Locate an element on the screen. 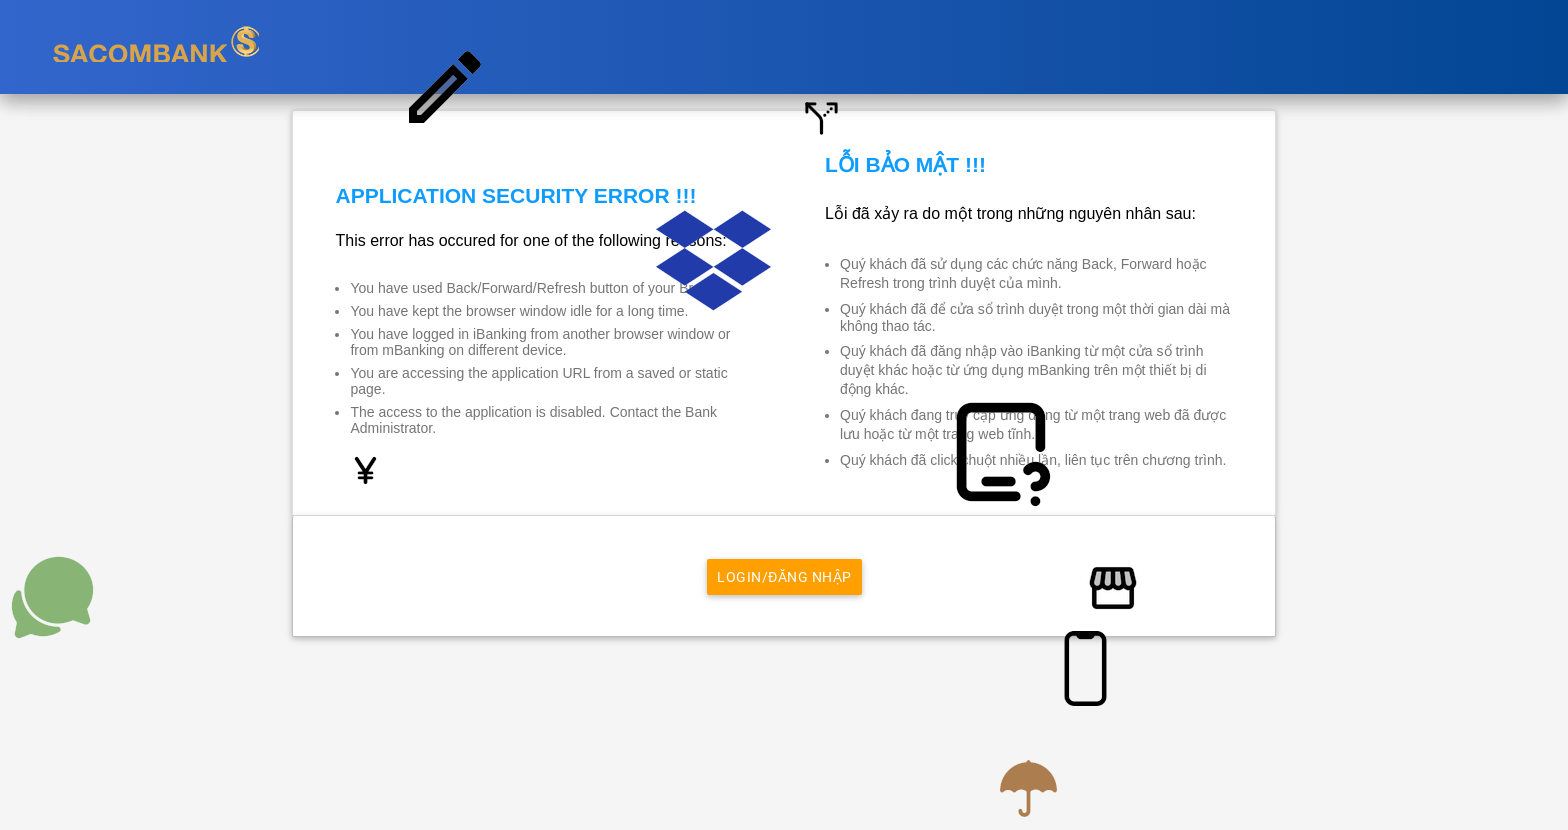 This screenshot has width=1568, height=830. view weather protection or rain forecast is located at coordinates (1028, 788).